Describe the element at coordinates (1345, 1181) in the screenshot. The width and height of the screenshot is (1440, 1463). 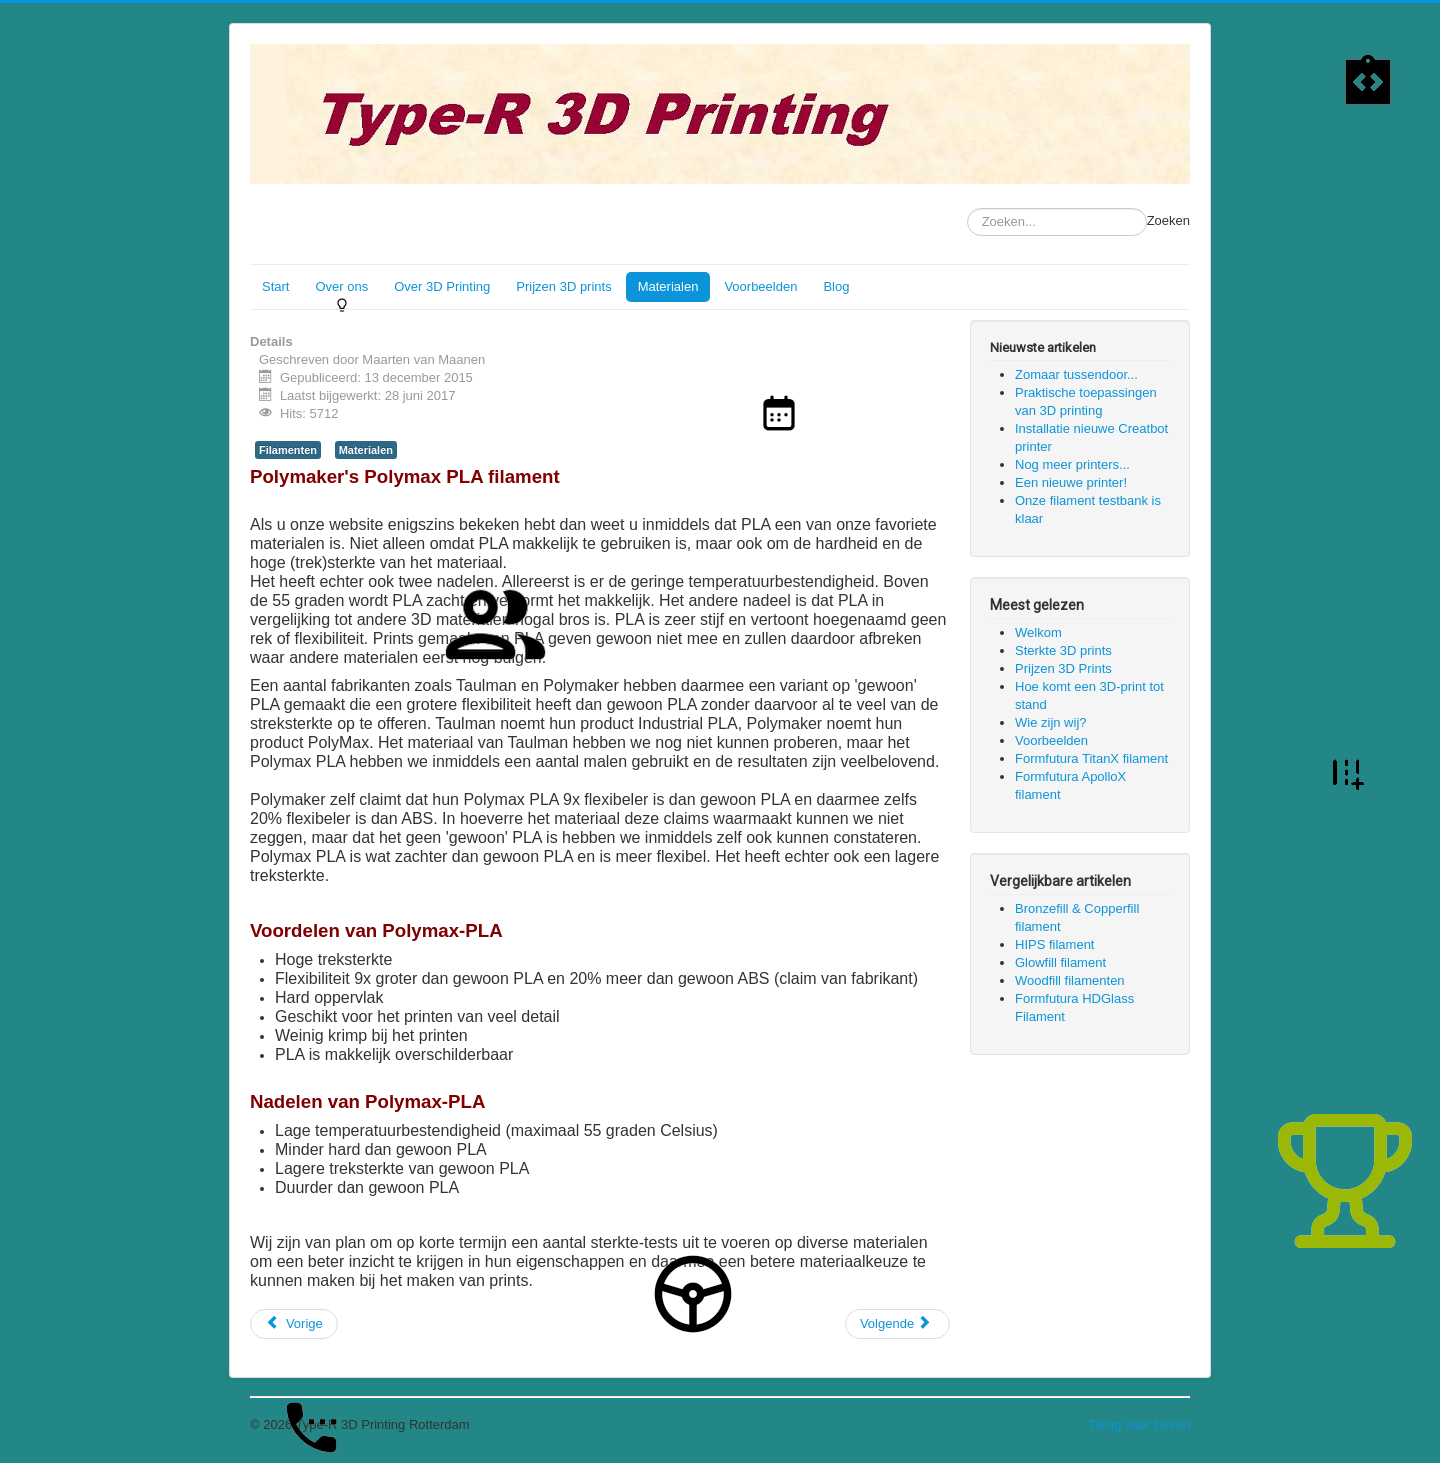
I see `view achievements or awards` at that location.